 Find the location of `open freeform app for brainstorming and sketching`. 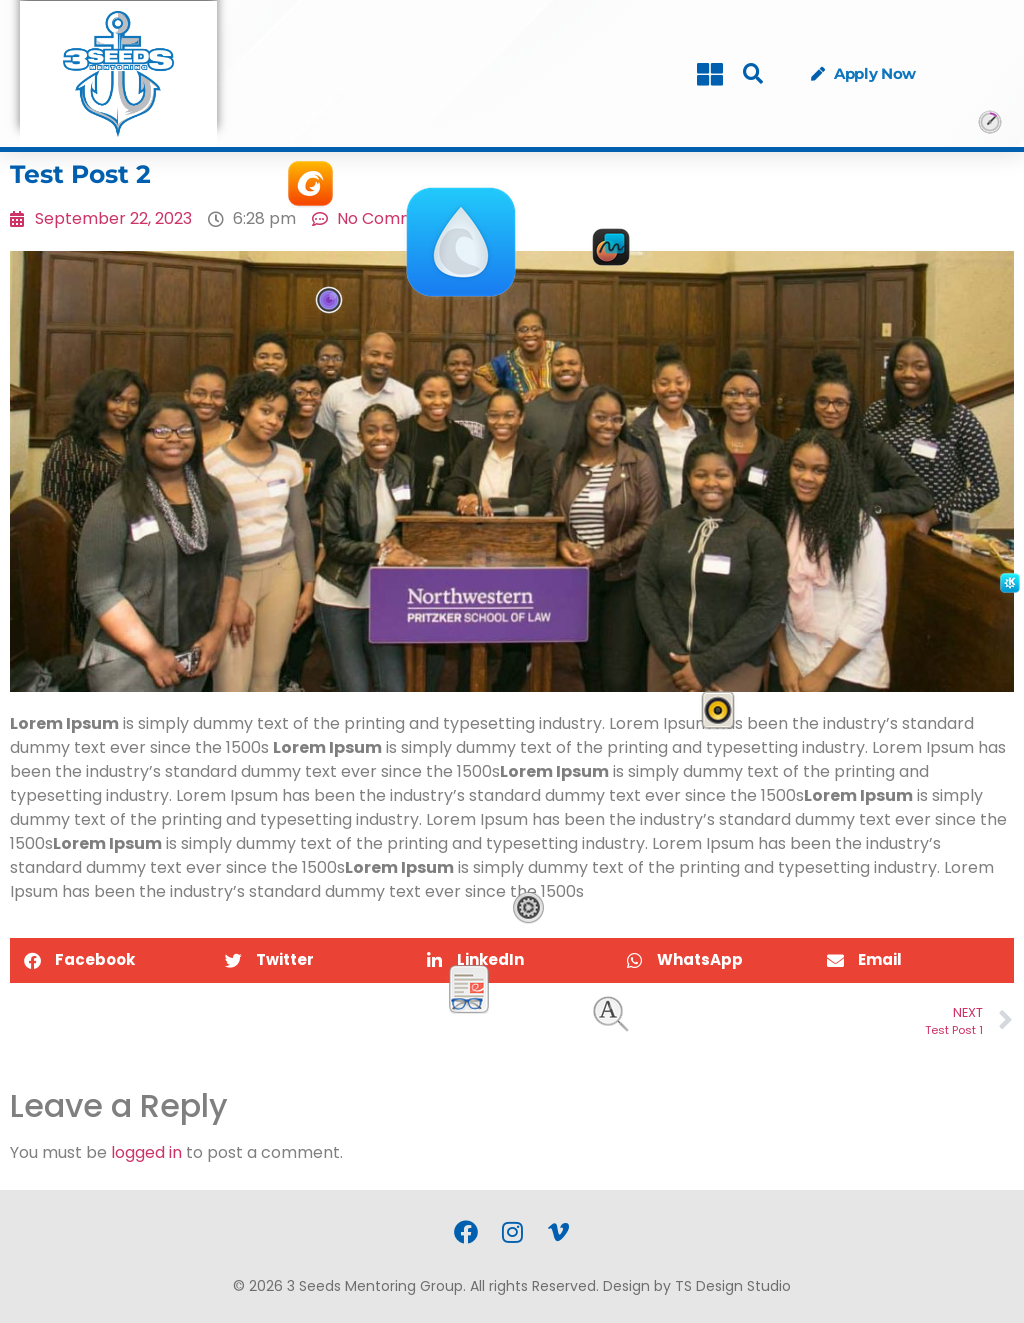

open freeform app for brainstorming and sketching is located at coordinates (611, 247).